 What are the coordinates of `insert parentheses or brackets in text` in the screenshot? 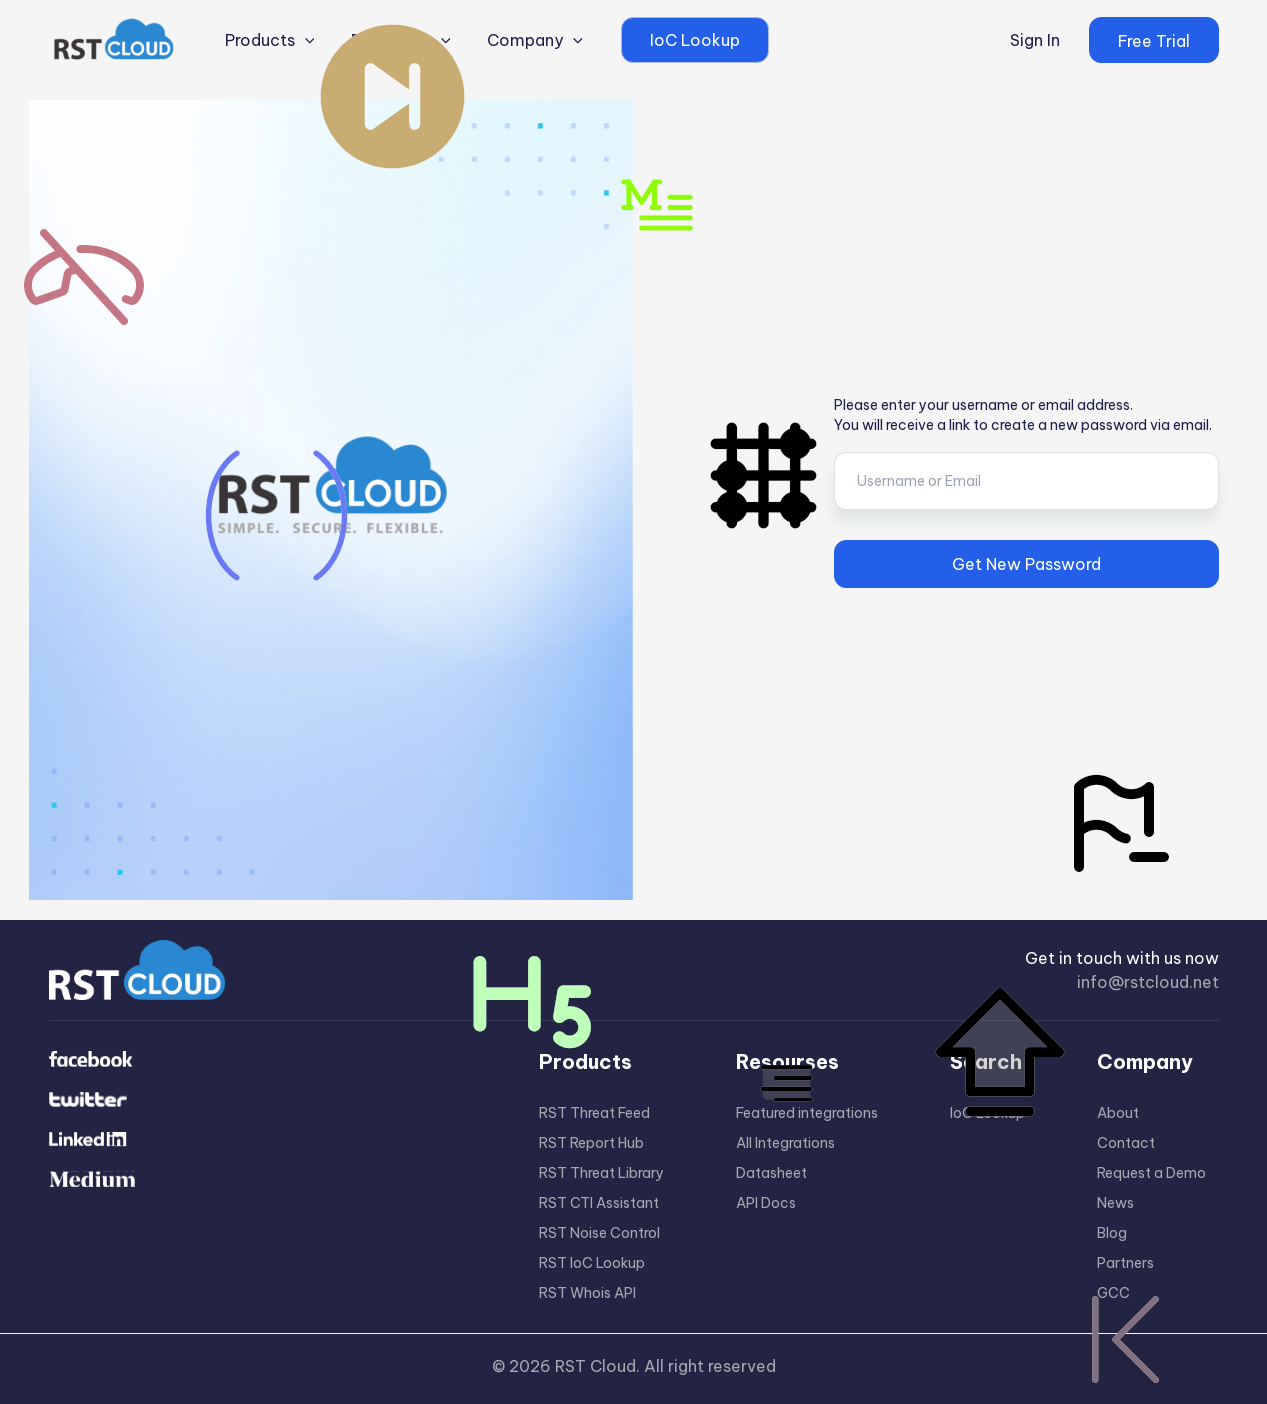 It's located at (276, 515).